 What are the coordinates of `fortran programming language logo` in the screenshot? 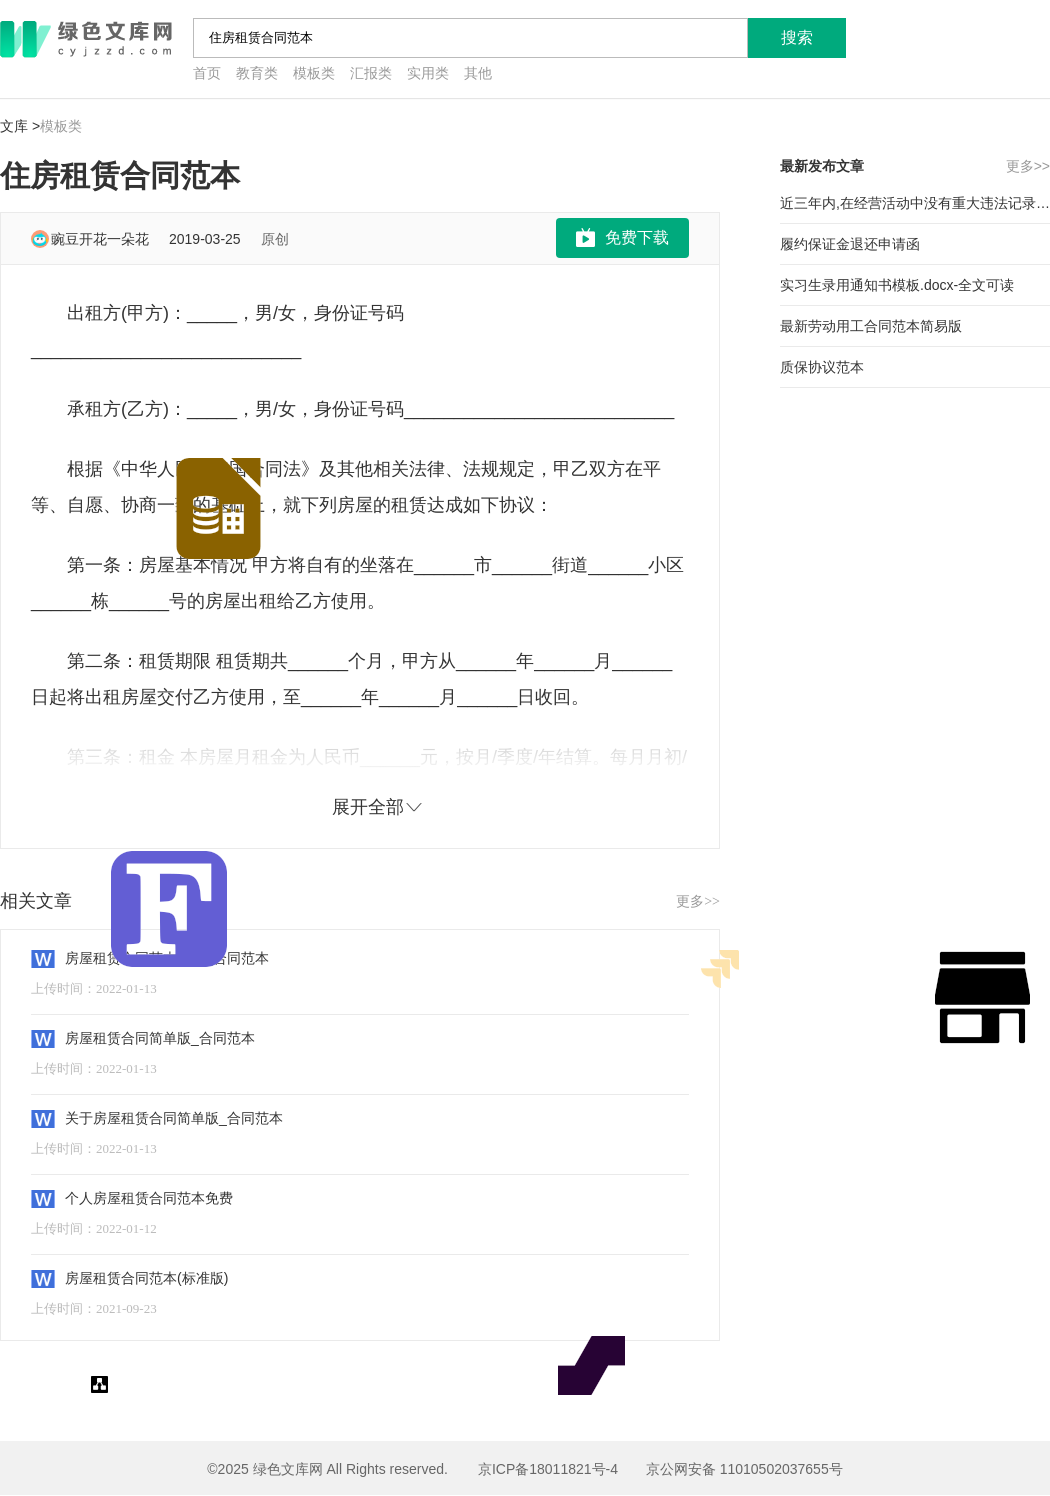 It's located at (169, 909).